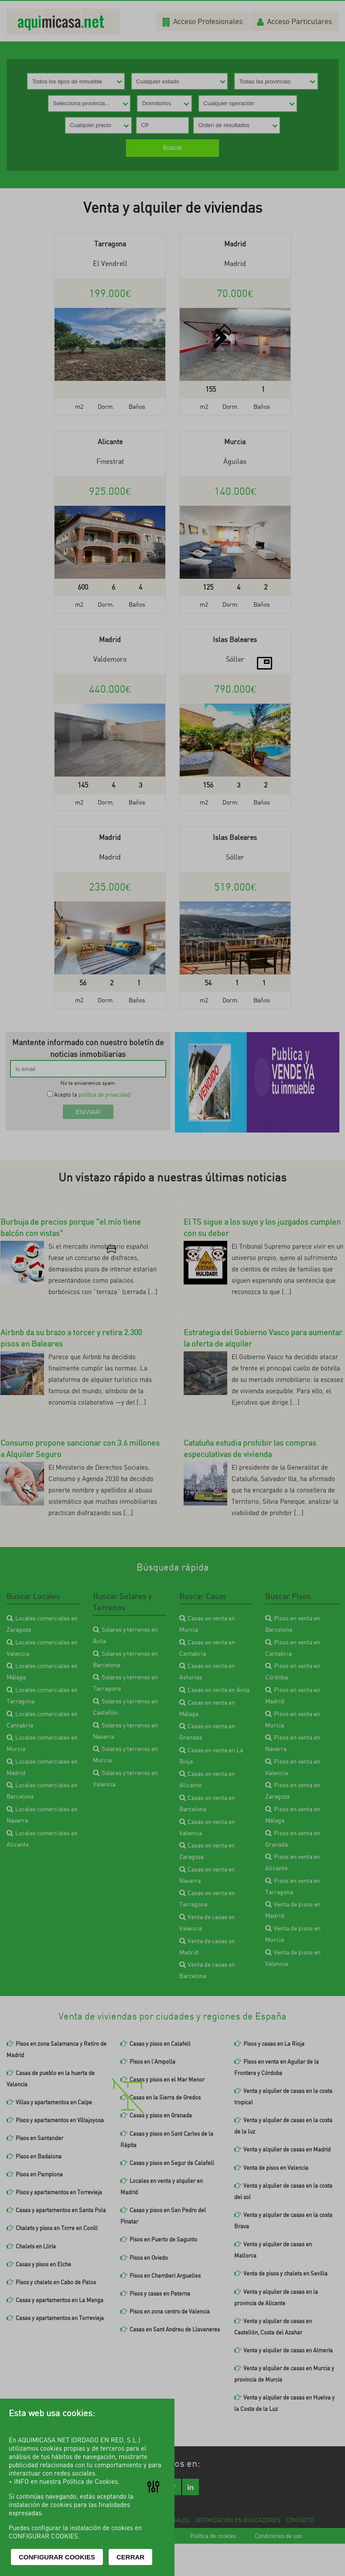 This screenshot has height=2576, width=345. What do you see at coordinates (264, 663) in the screenshot?
I see `enable picture-in-picture mode` at bounding box center [264, 663].